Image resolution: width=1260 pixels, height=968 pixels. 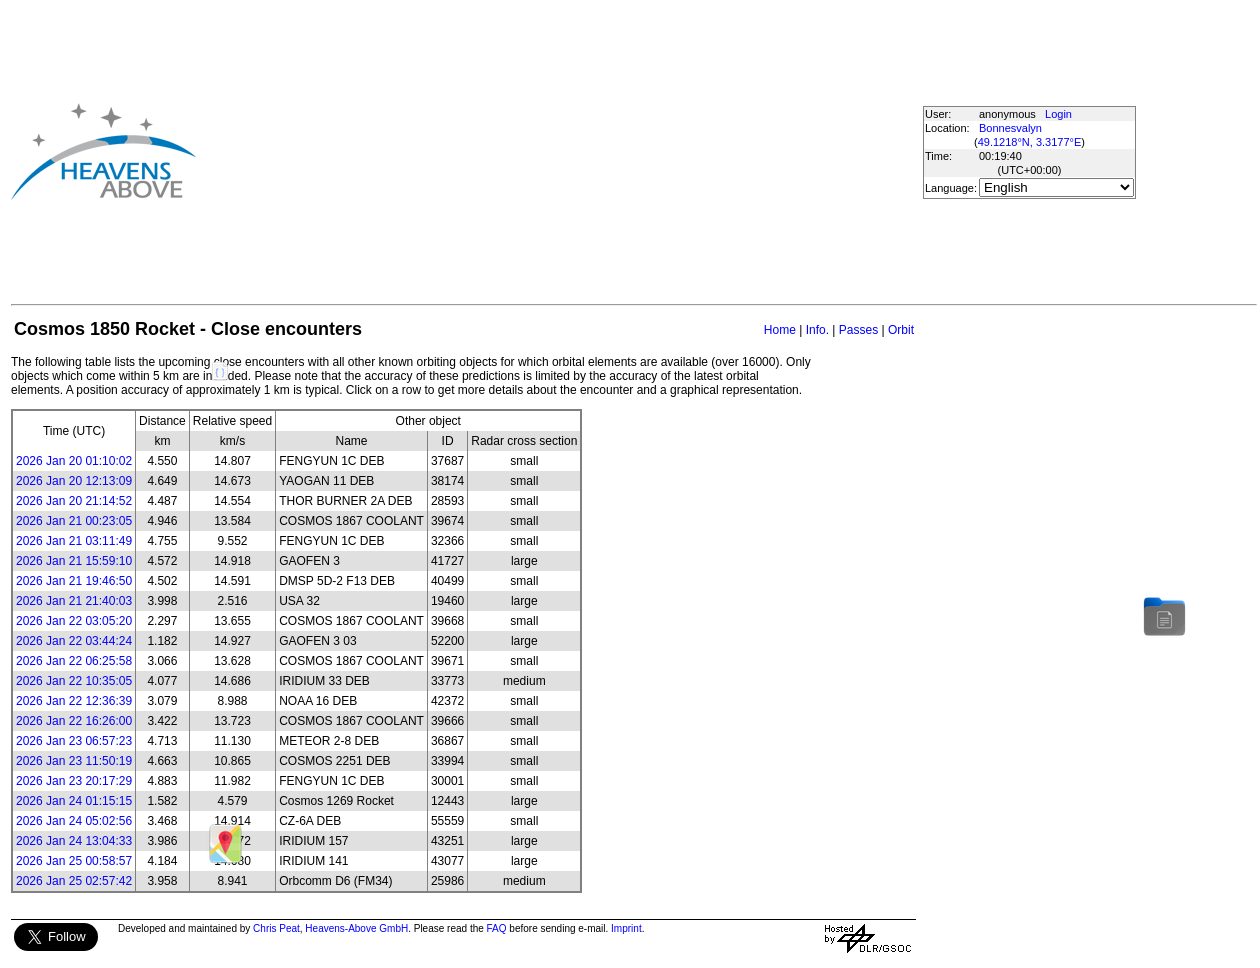 What do you see at coordinates (1164, 616) in the screenshot?
I see `open your documents folder` at bounding box center [1164, 616].